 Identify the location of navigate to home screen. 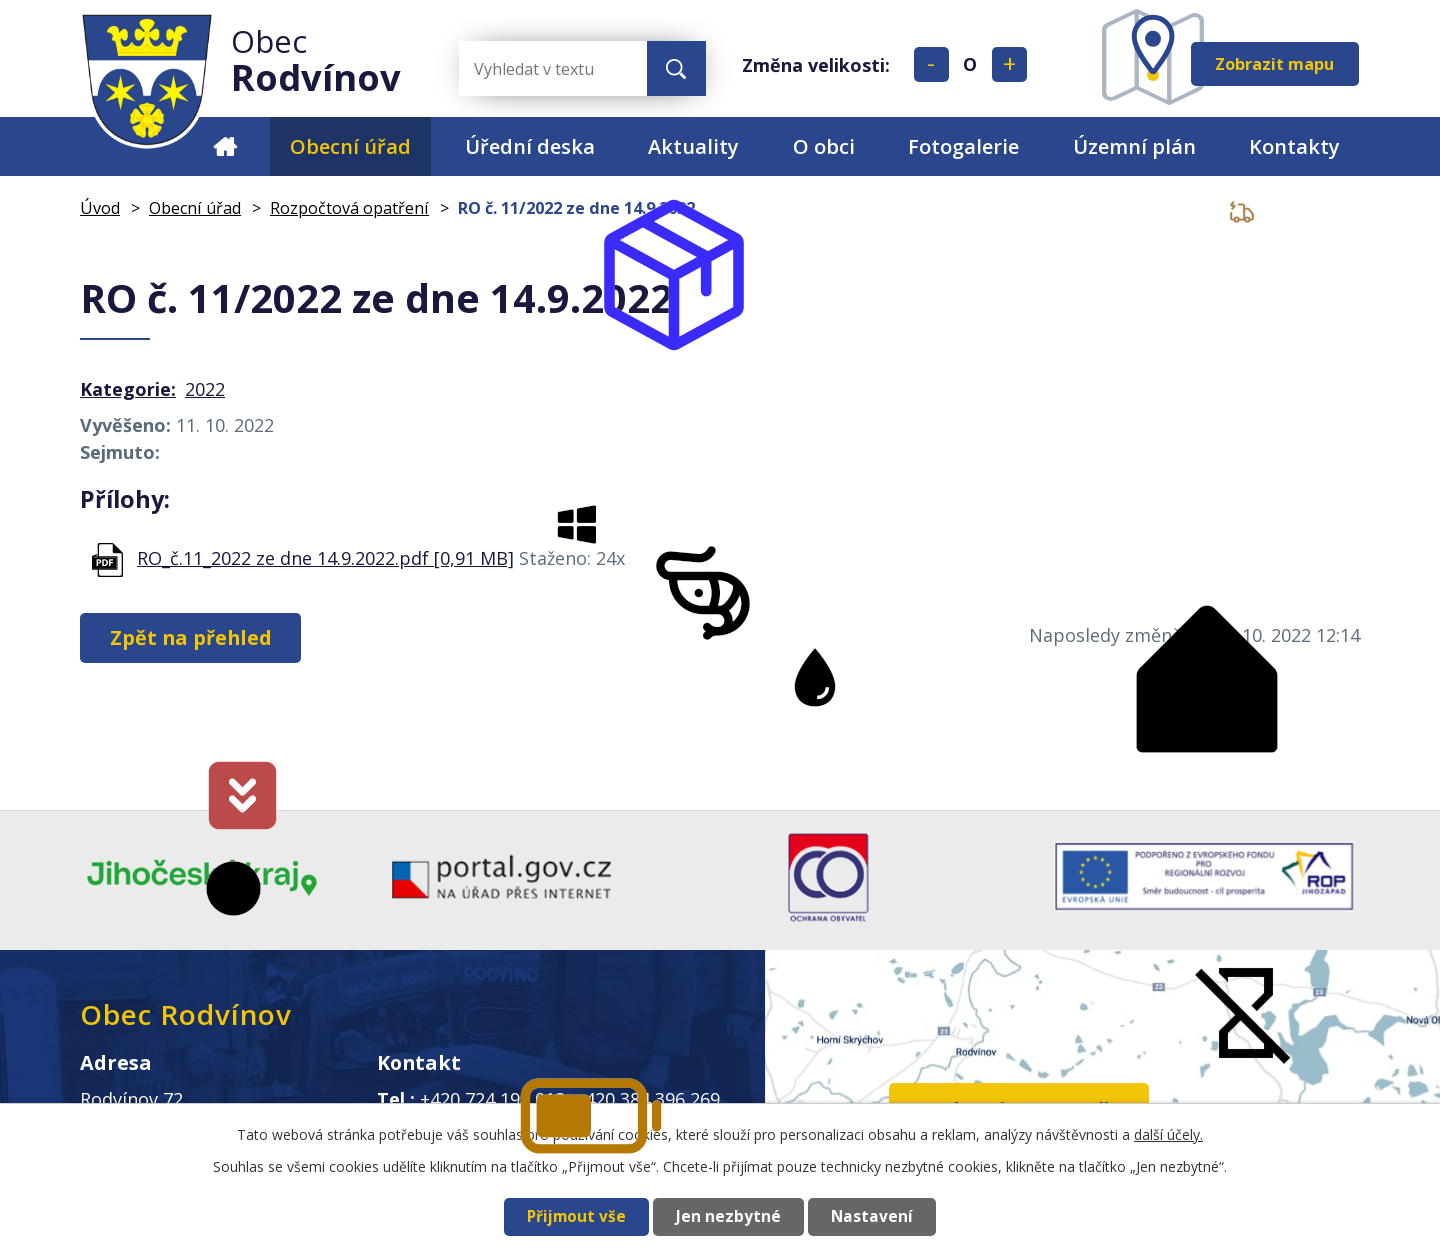
(1207, 682).